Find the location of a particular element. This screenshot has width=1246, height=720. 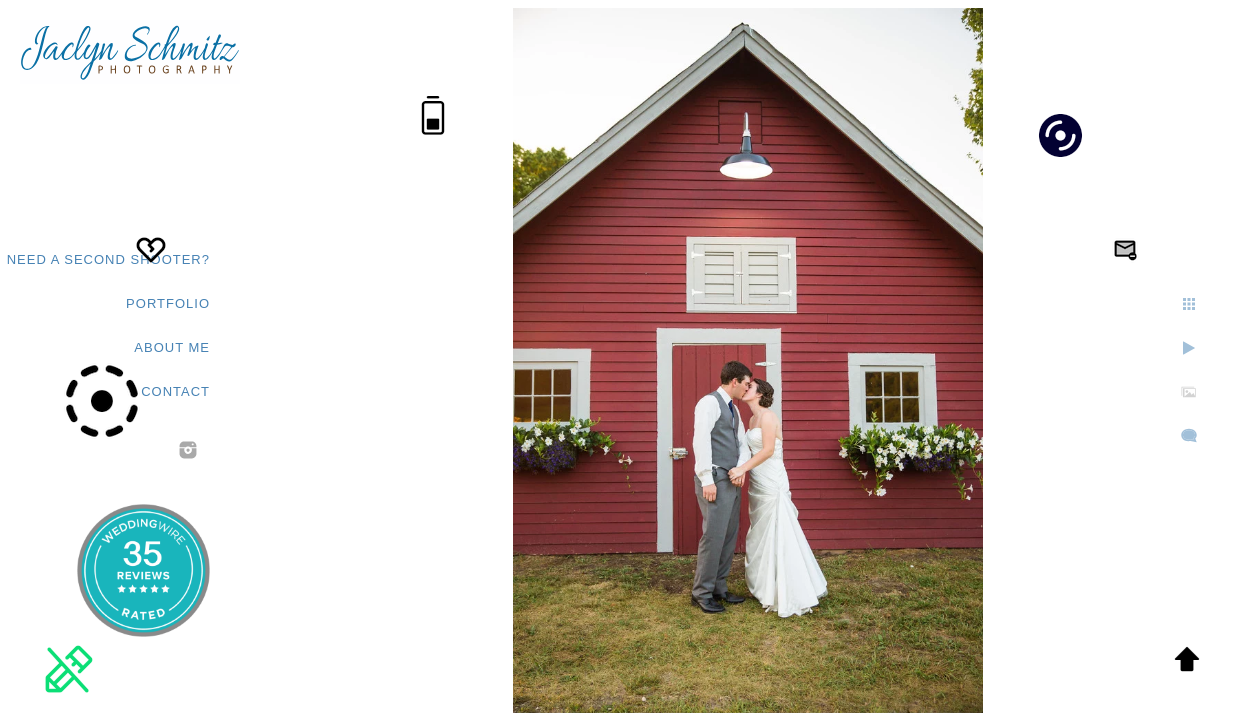

editing is disabled or unavailable is located at coordinates (68, 670).